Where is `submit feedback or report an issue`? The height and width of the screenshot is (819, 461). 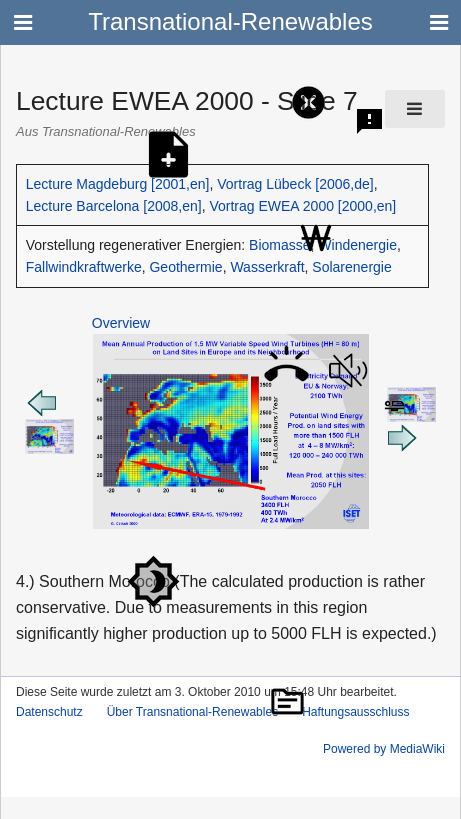
submit feedback or report an issue is located at coordinates (369, 121).